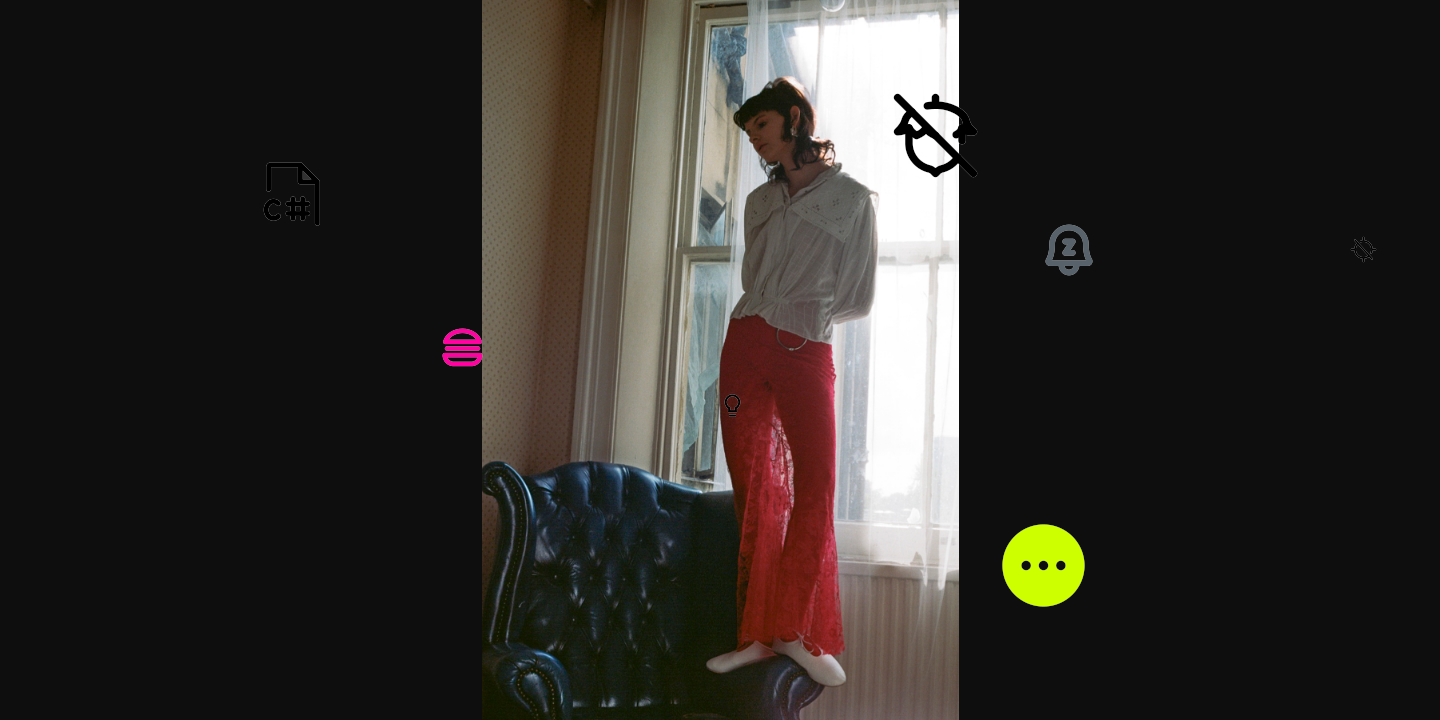 This screenshot has width=1440, height=720. Describe the element at coordinates (1069, 250) in the screenshot. I see `enable sleep mode or snooze notifications` at that location.